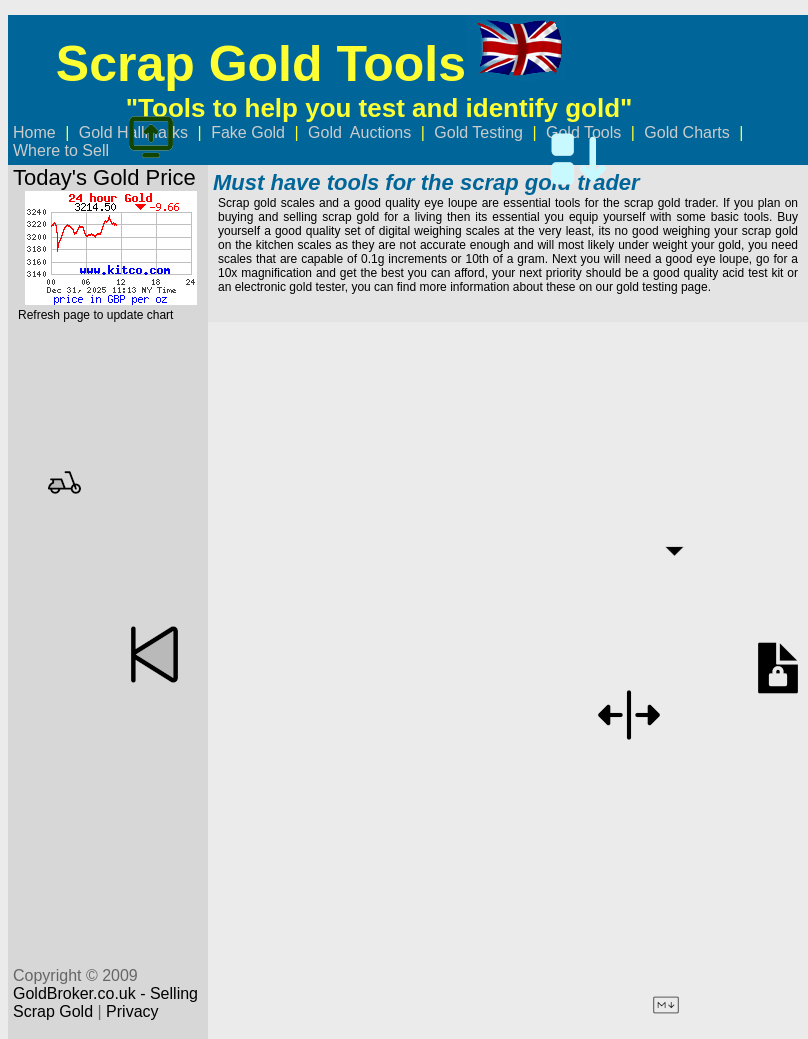  I want to click on expand a dropdown menu, so click(674, 550).